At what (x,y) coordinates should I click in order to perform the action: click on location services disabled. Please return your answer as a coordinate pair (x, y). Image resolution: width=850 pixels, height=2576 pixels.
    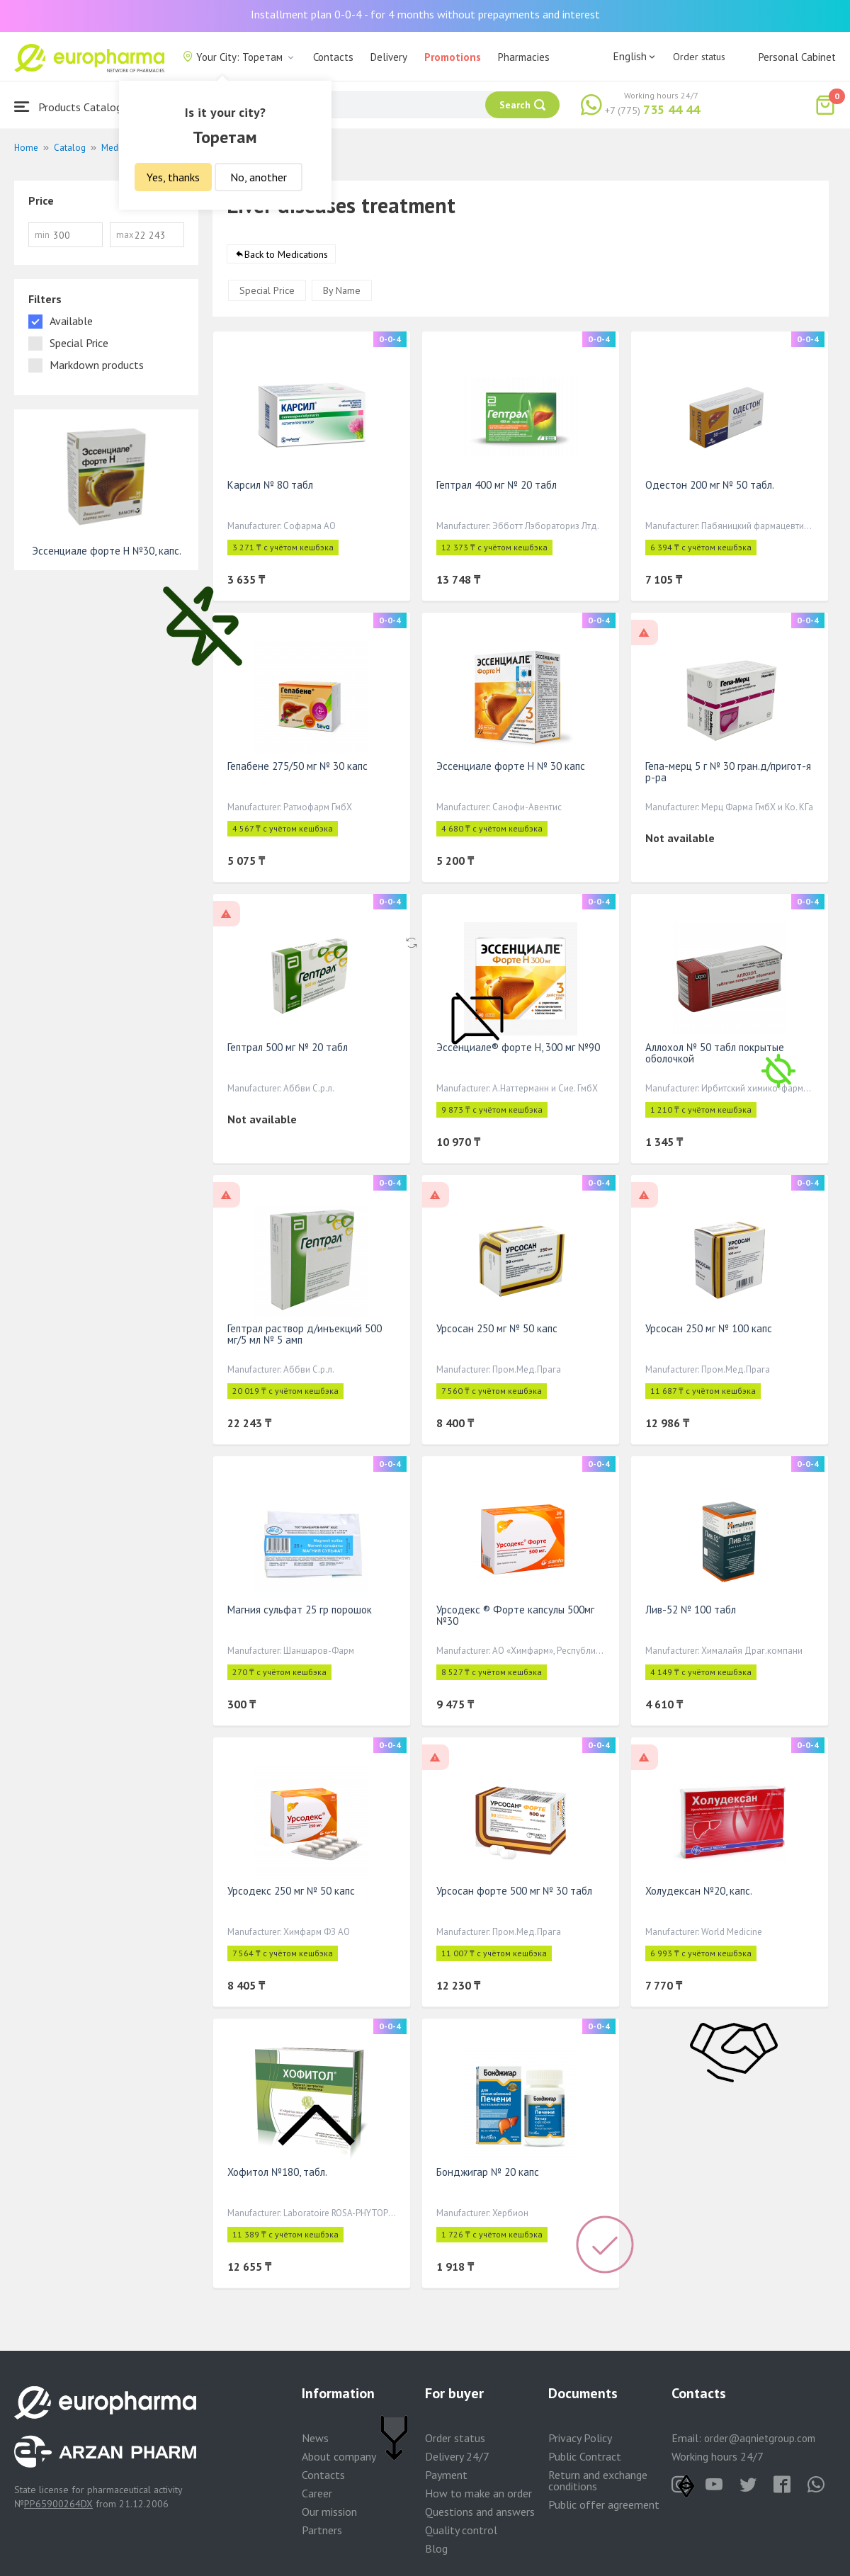
    Looking at the image, I should click on (778, 1071).